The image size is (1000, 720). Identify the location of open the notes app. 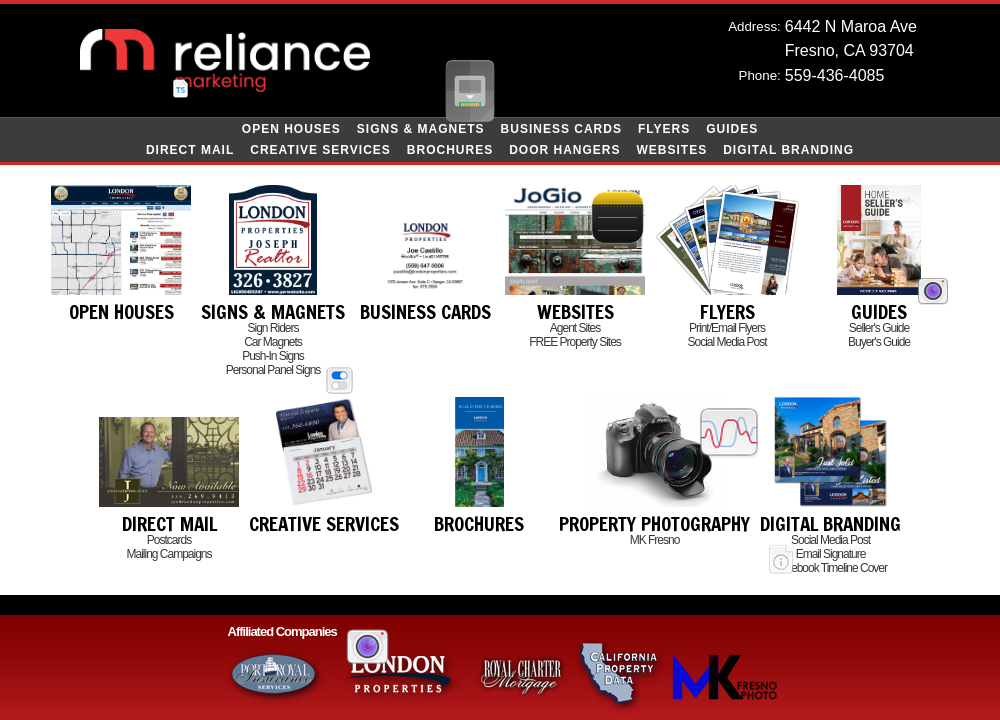
(617, 217).